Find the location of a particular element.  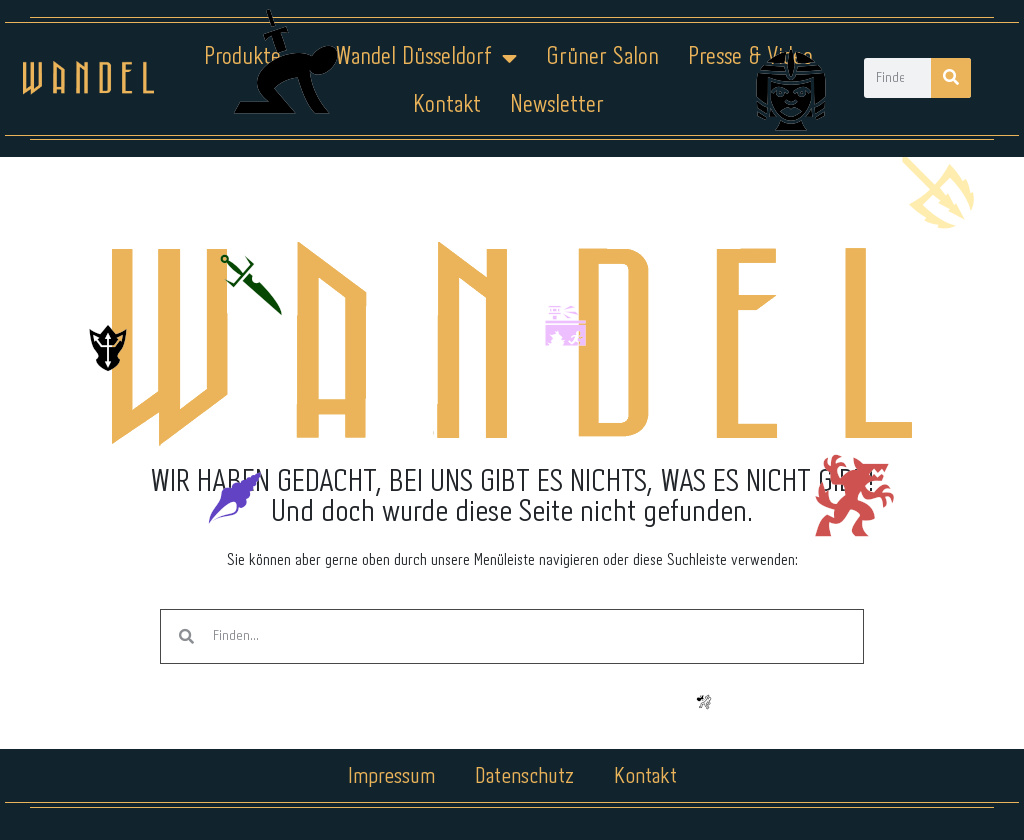

select a ritual or sacrifice action in a game is located at coordinates (251, 285).